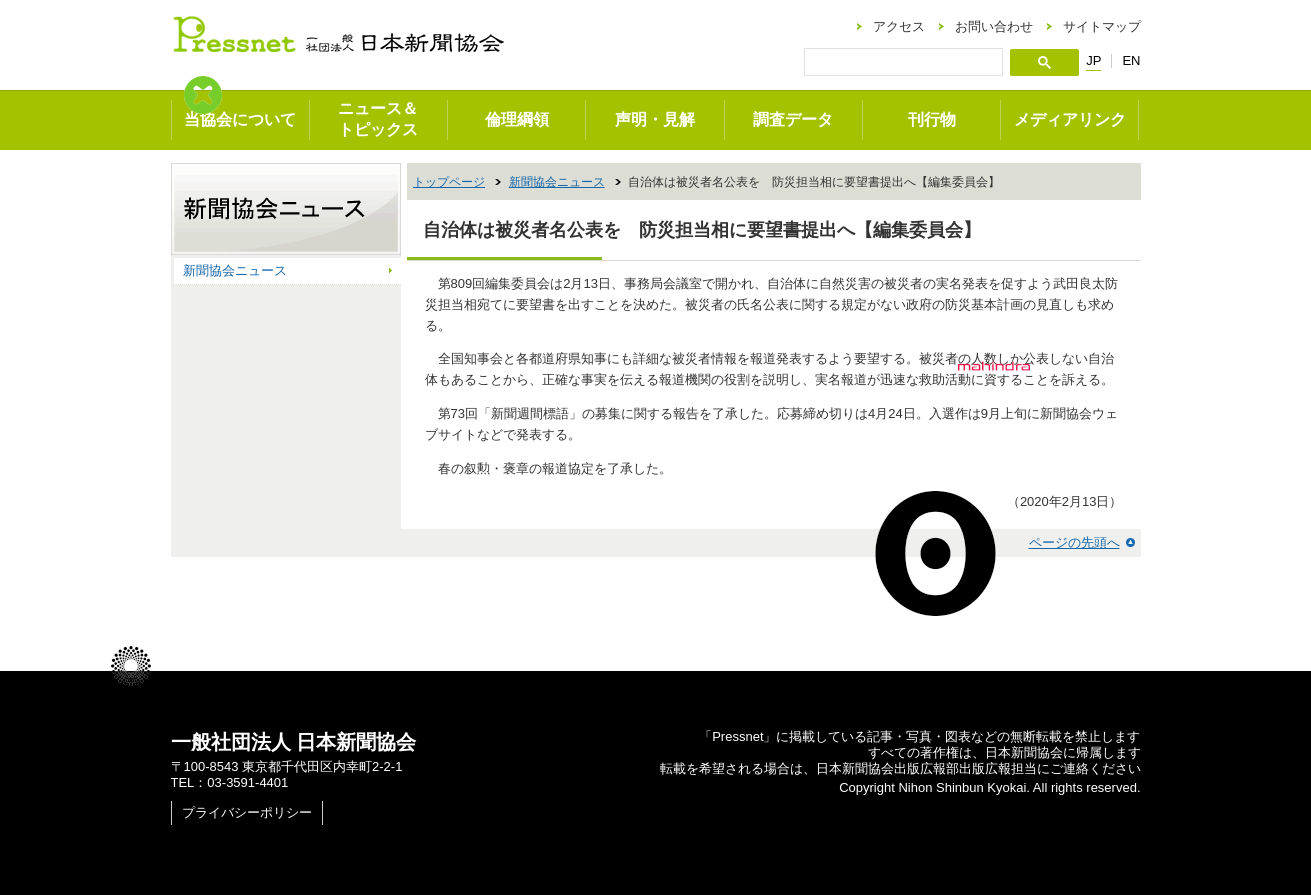  I want to click on link to figshare research repository, so click(131, 666).